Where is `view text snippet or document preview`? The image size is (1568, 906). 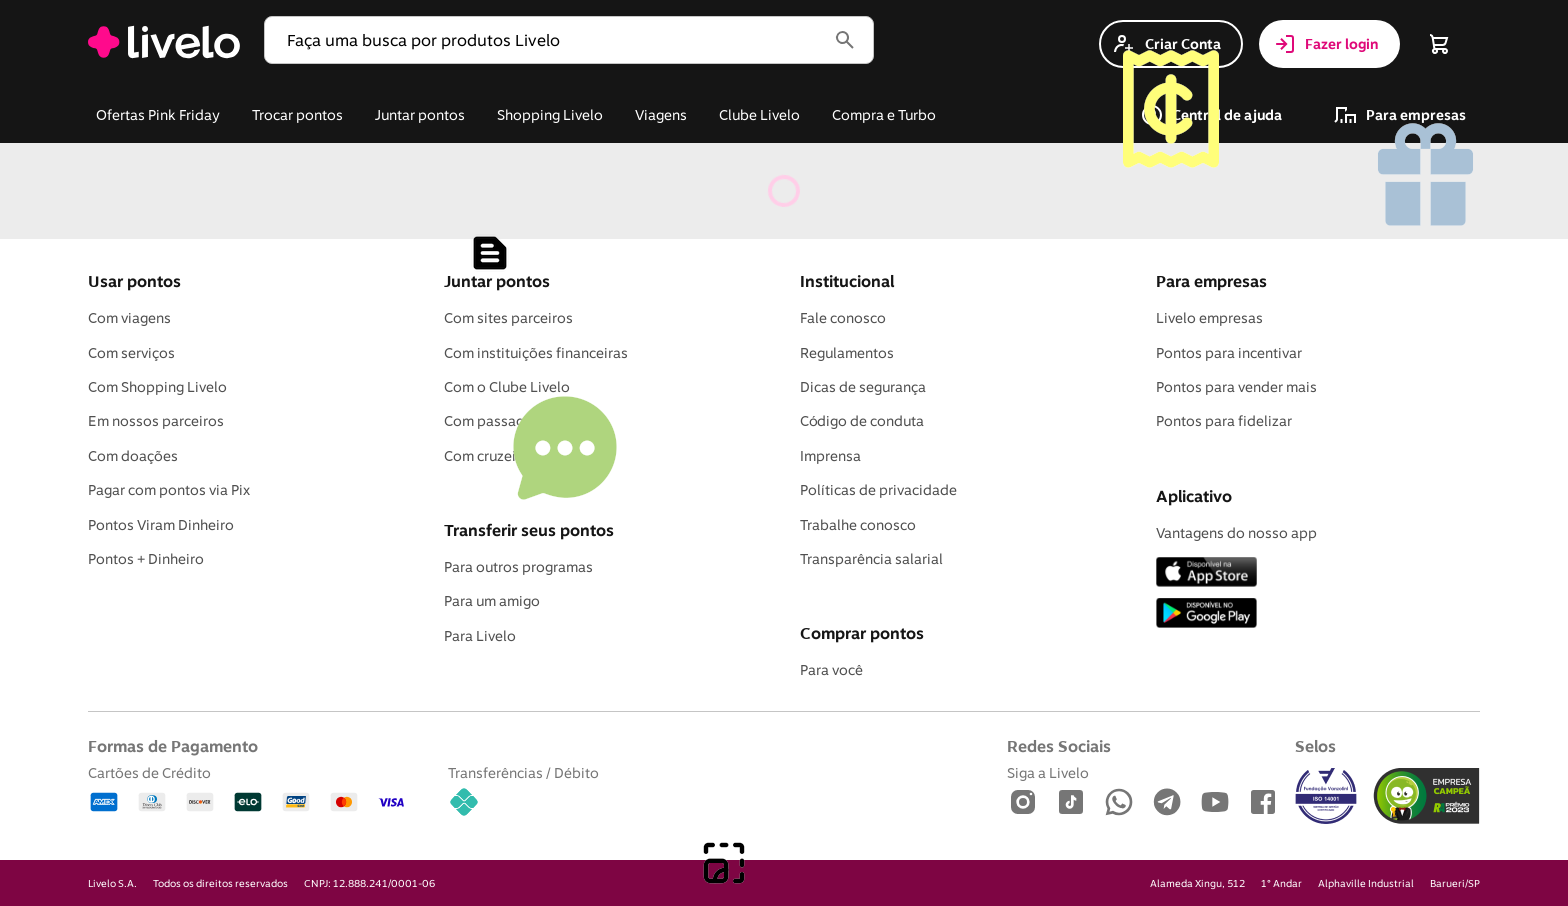 view text snippet or document preview is located at coordinates (490, 253).